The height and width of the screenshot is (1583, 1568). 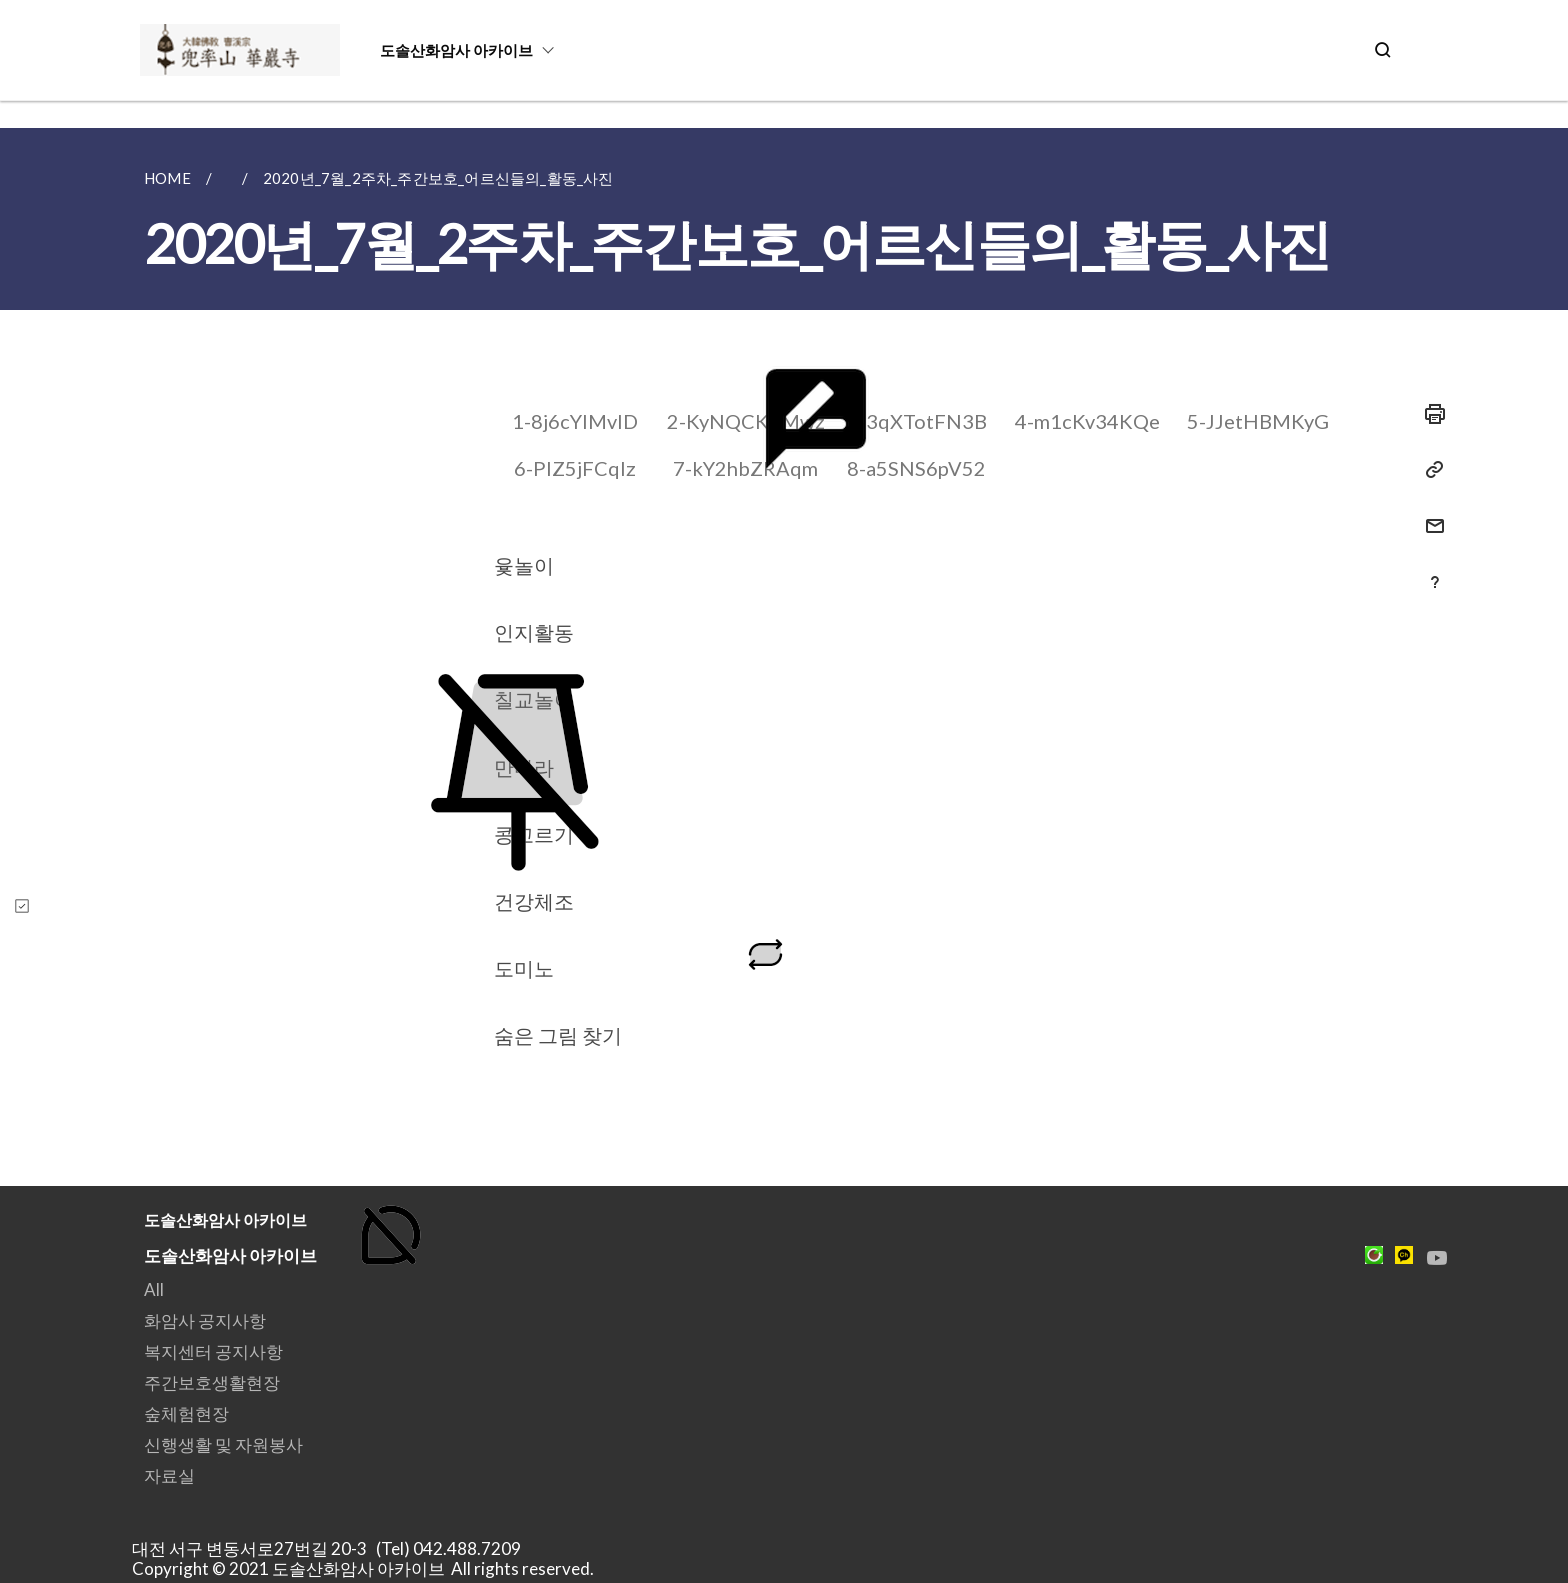 I want to click on mark a task as complete, so click(x=22, y=906).